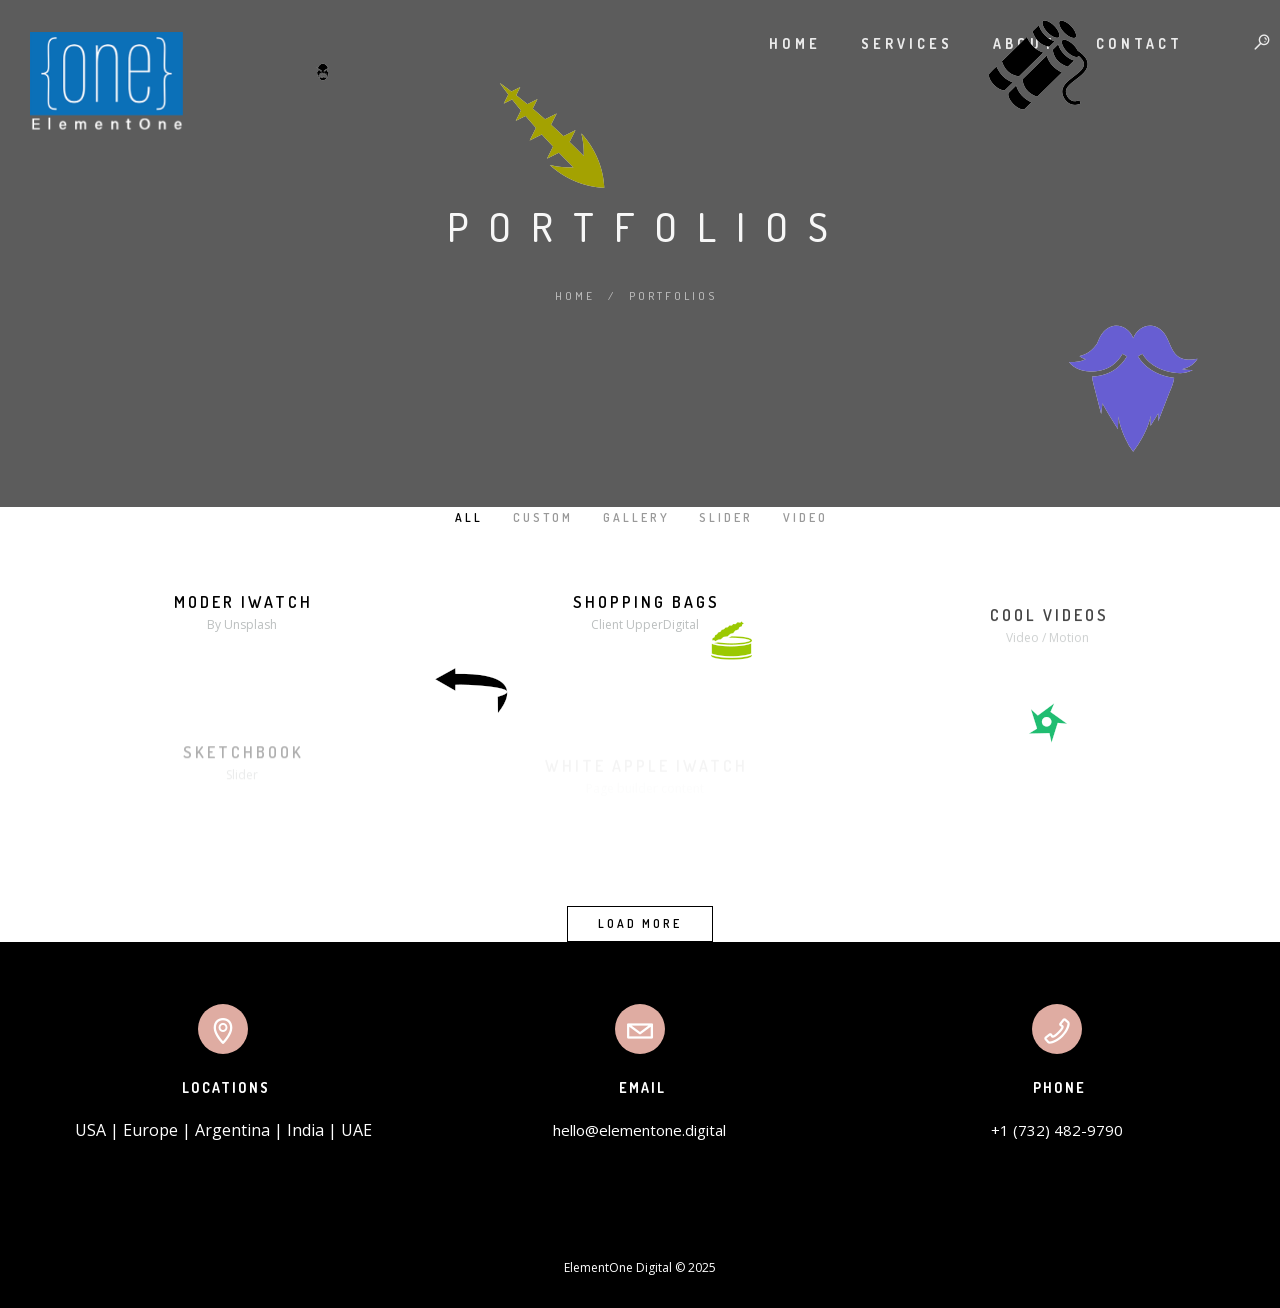 The height and width of the screenshot is (1308, 1280). I want to click on explosive item or power-up in a game, so click(1038, 60).